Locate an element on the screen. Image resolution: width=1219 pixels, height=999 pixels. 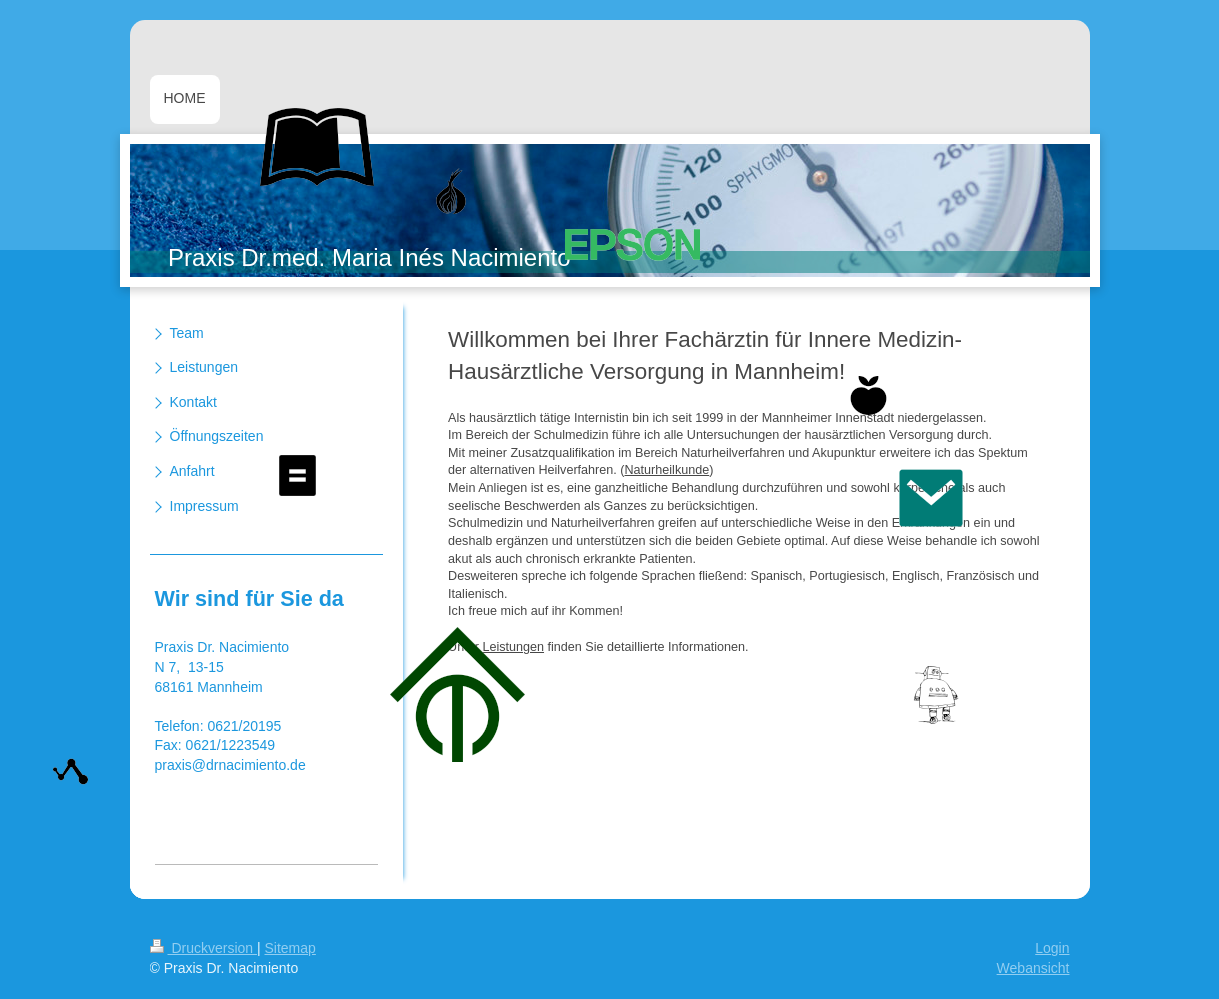
visit Leanpub publishing platform is located at coordinates (317, 147).